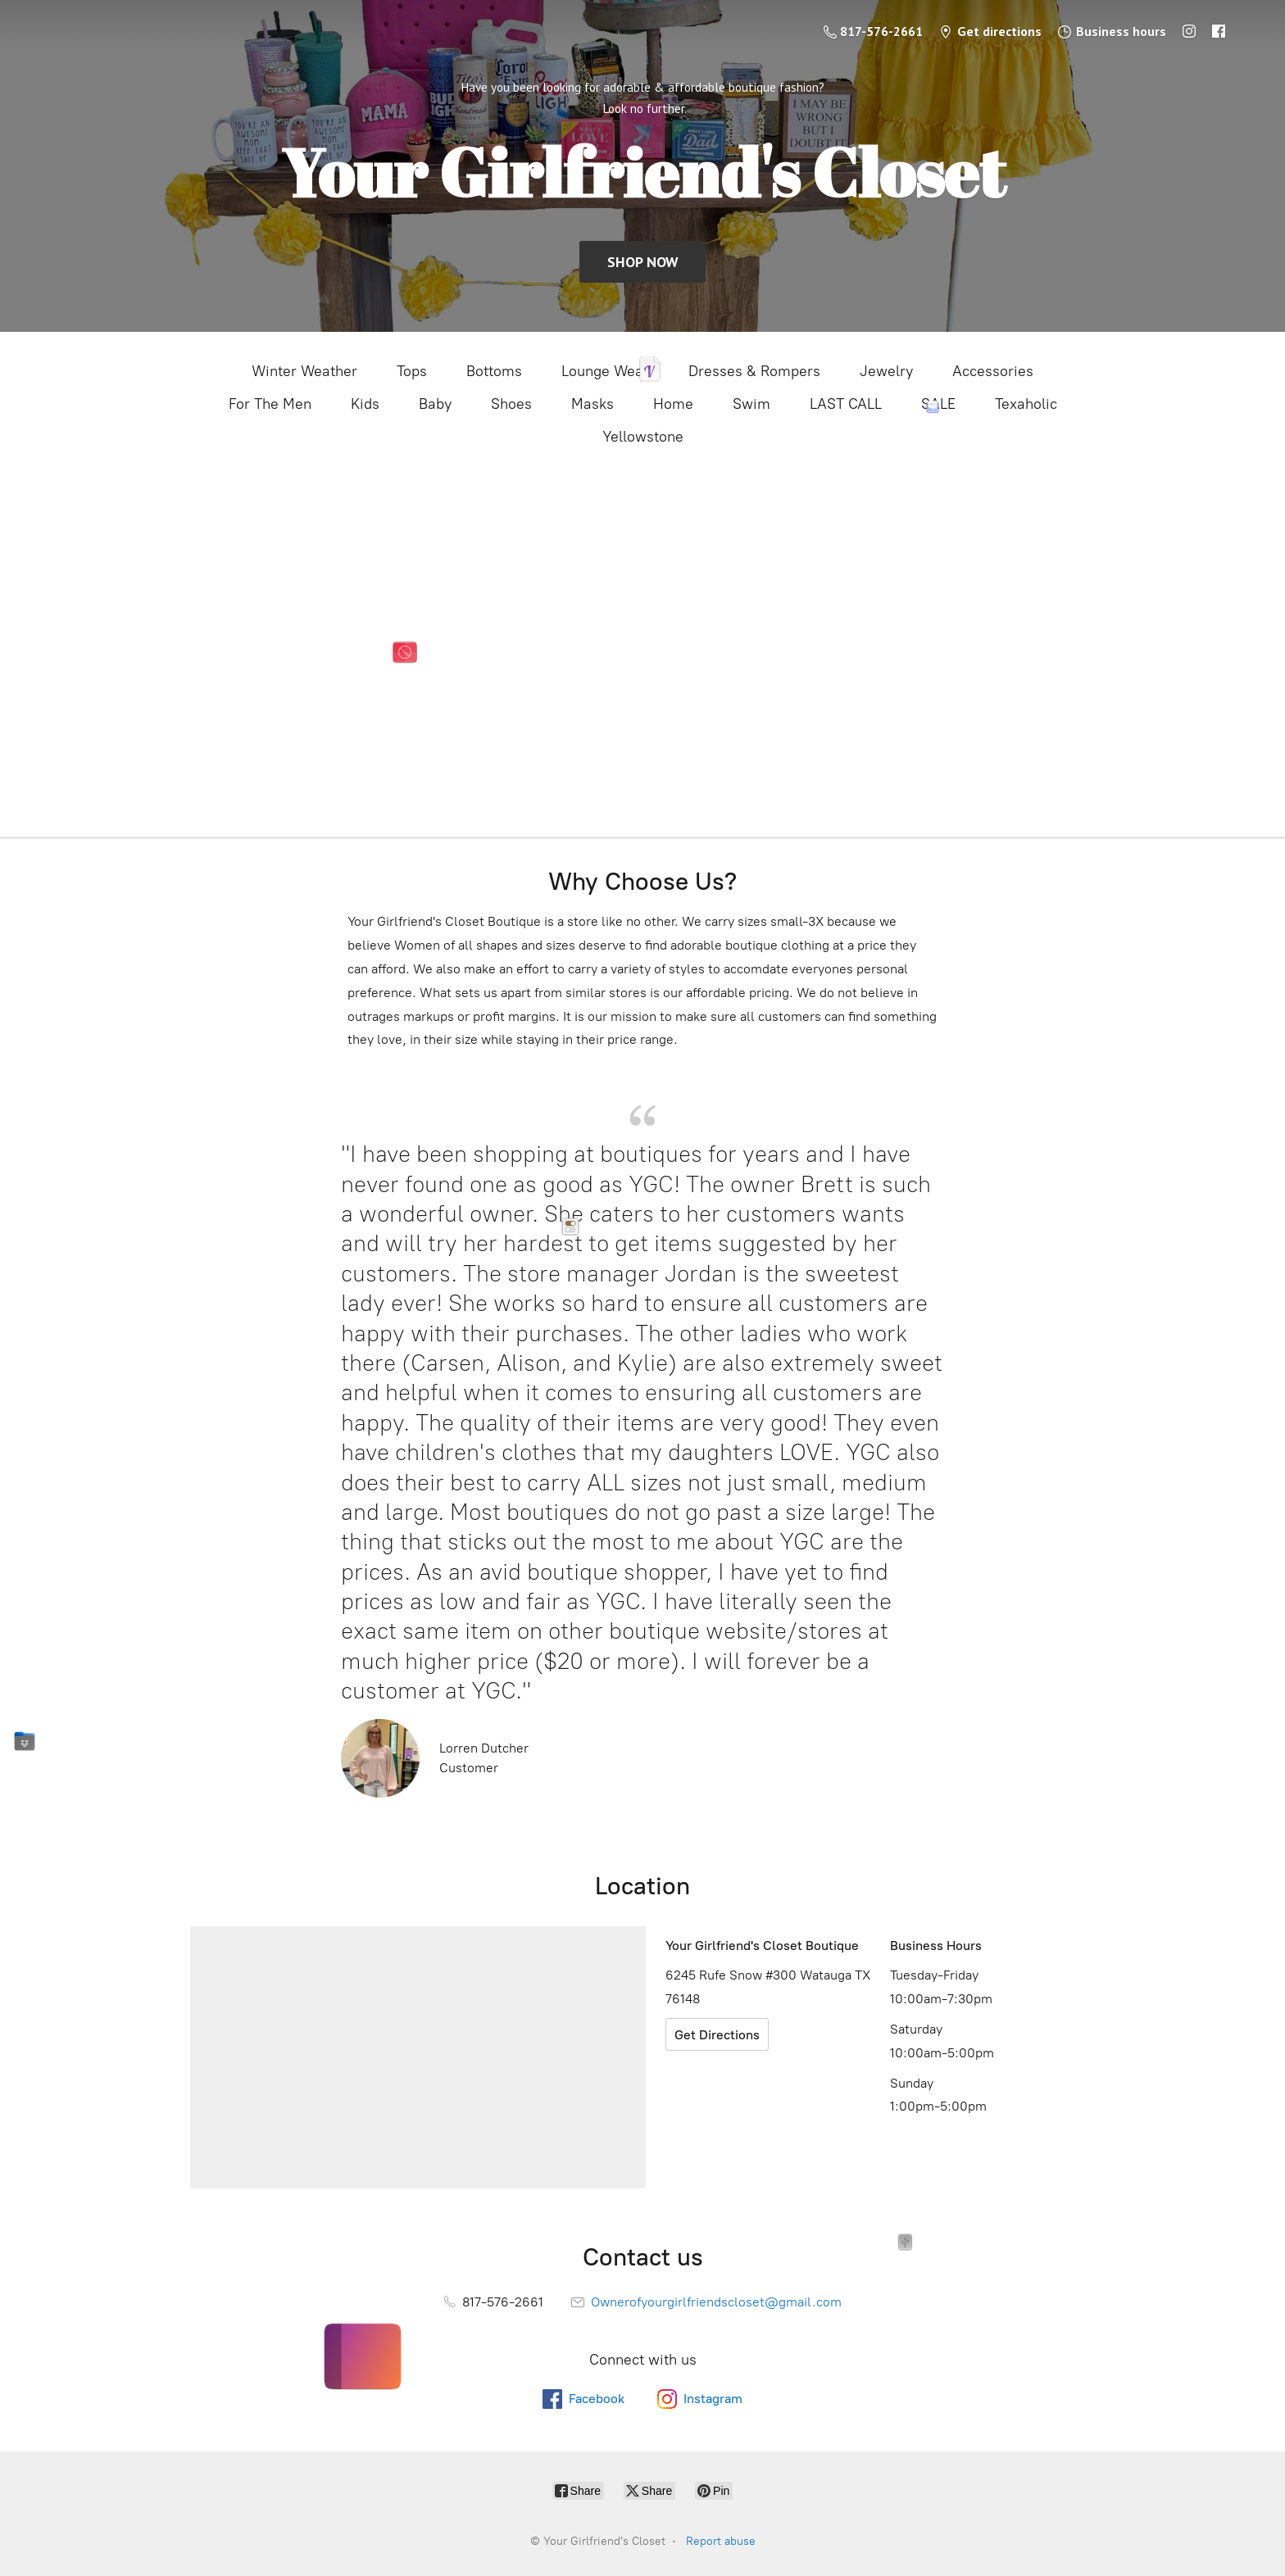 The width and height of the screenshot is (1285, 2576). I want to click on vala source code file, so click(650, 369).